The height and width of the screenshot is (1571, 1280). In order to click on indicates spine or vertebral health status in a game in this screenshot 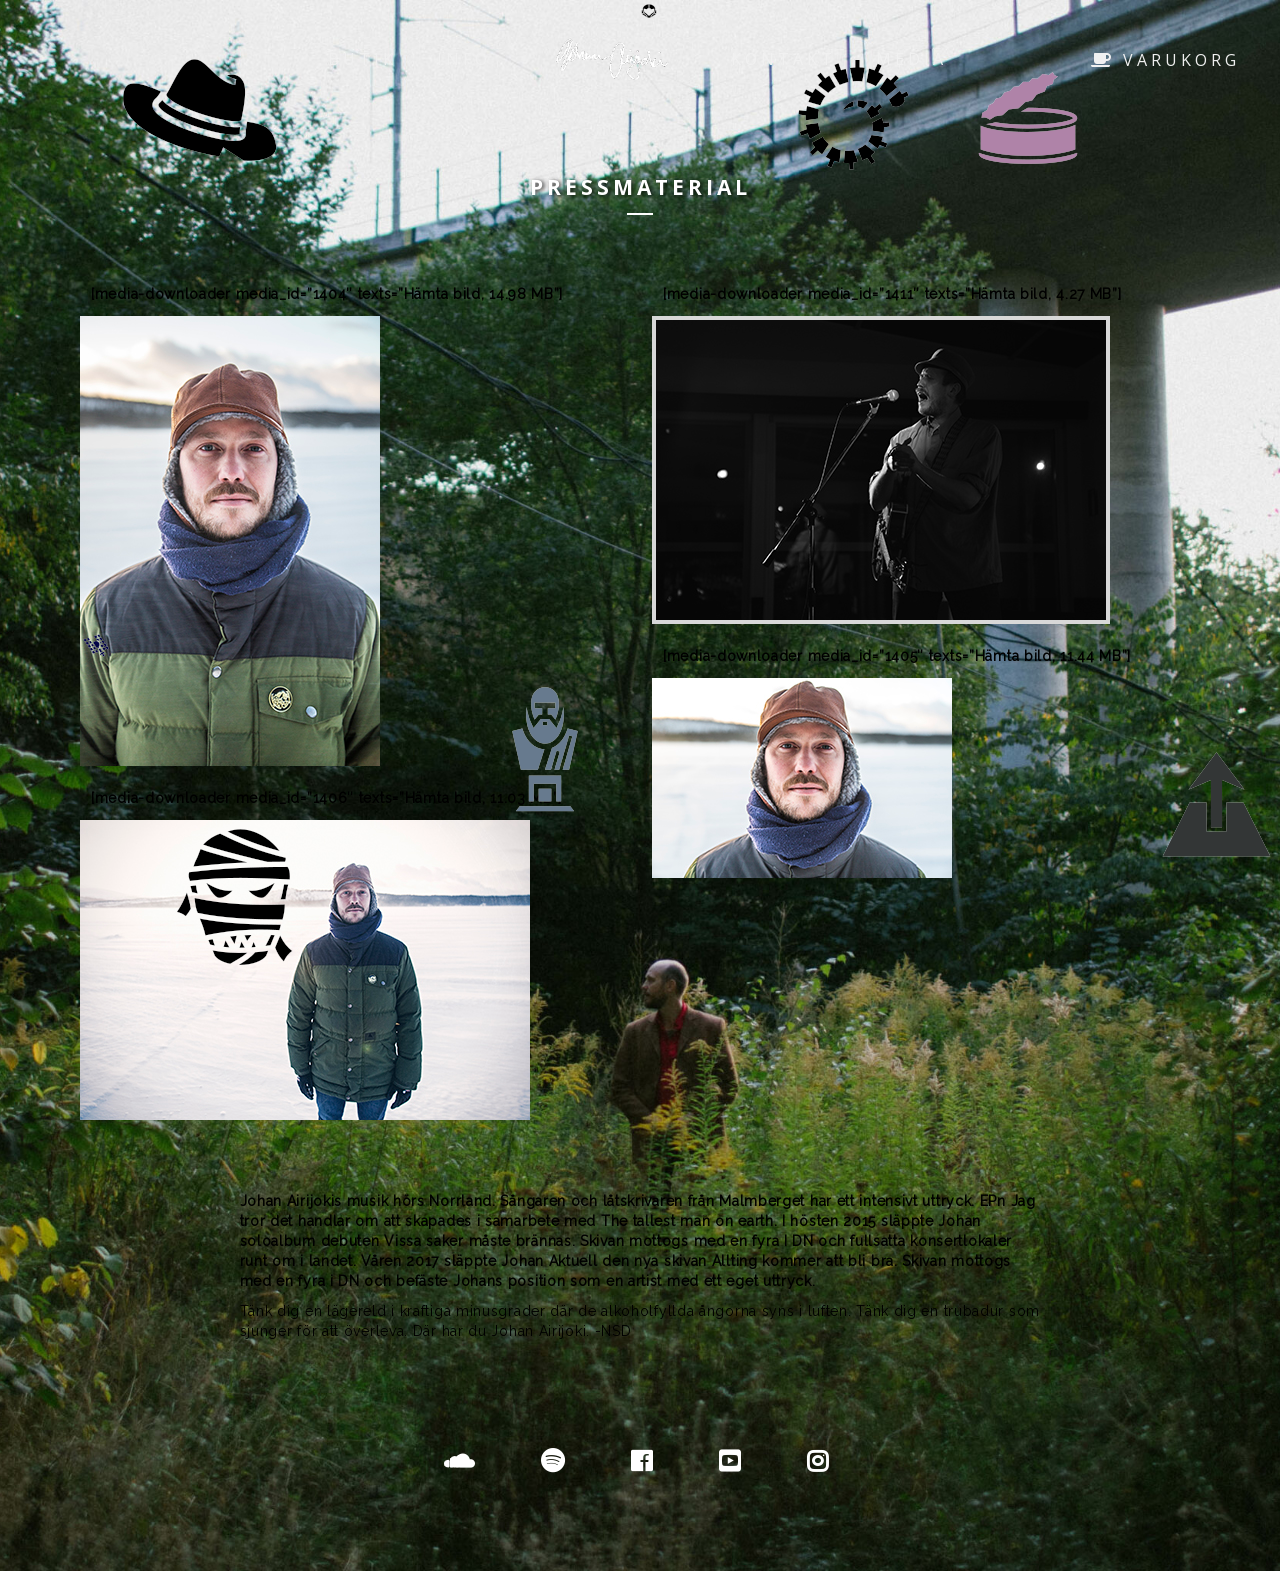, I will do `click(852, 114)`.